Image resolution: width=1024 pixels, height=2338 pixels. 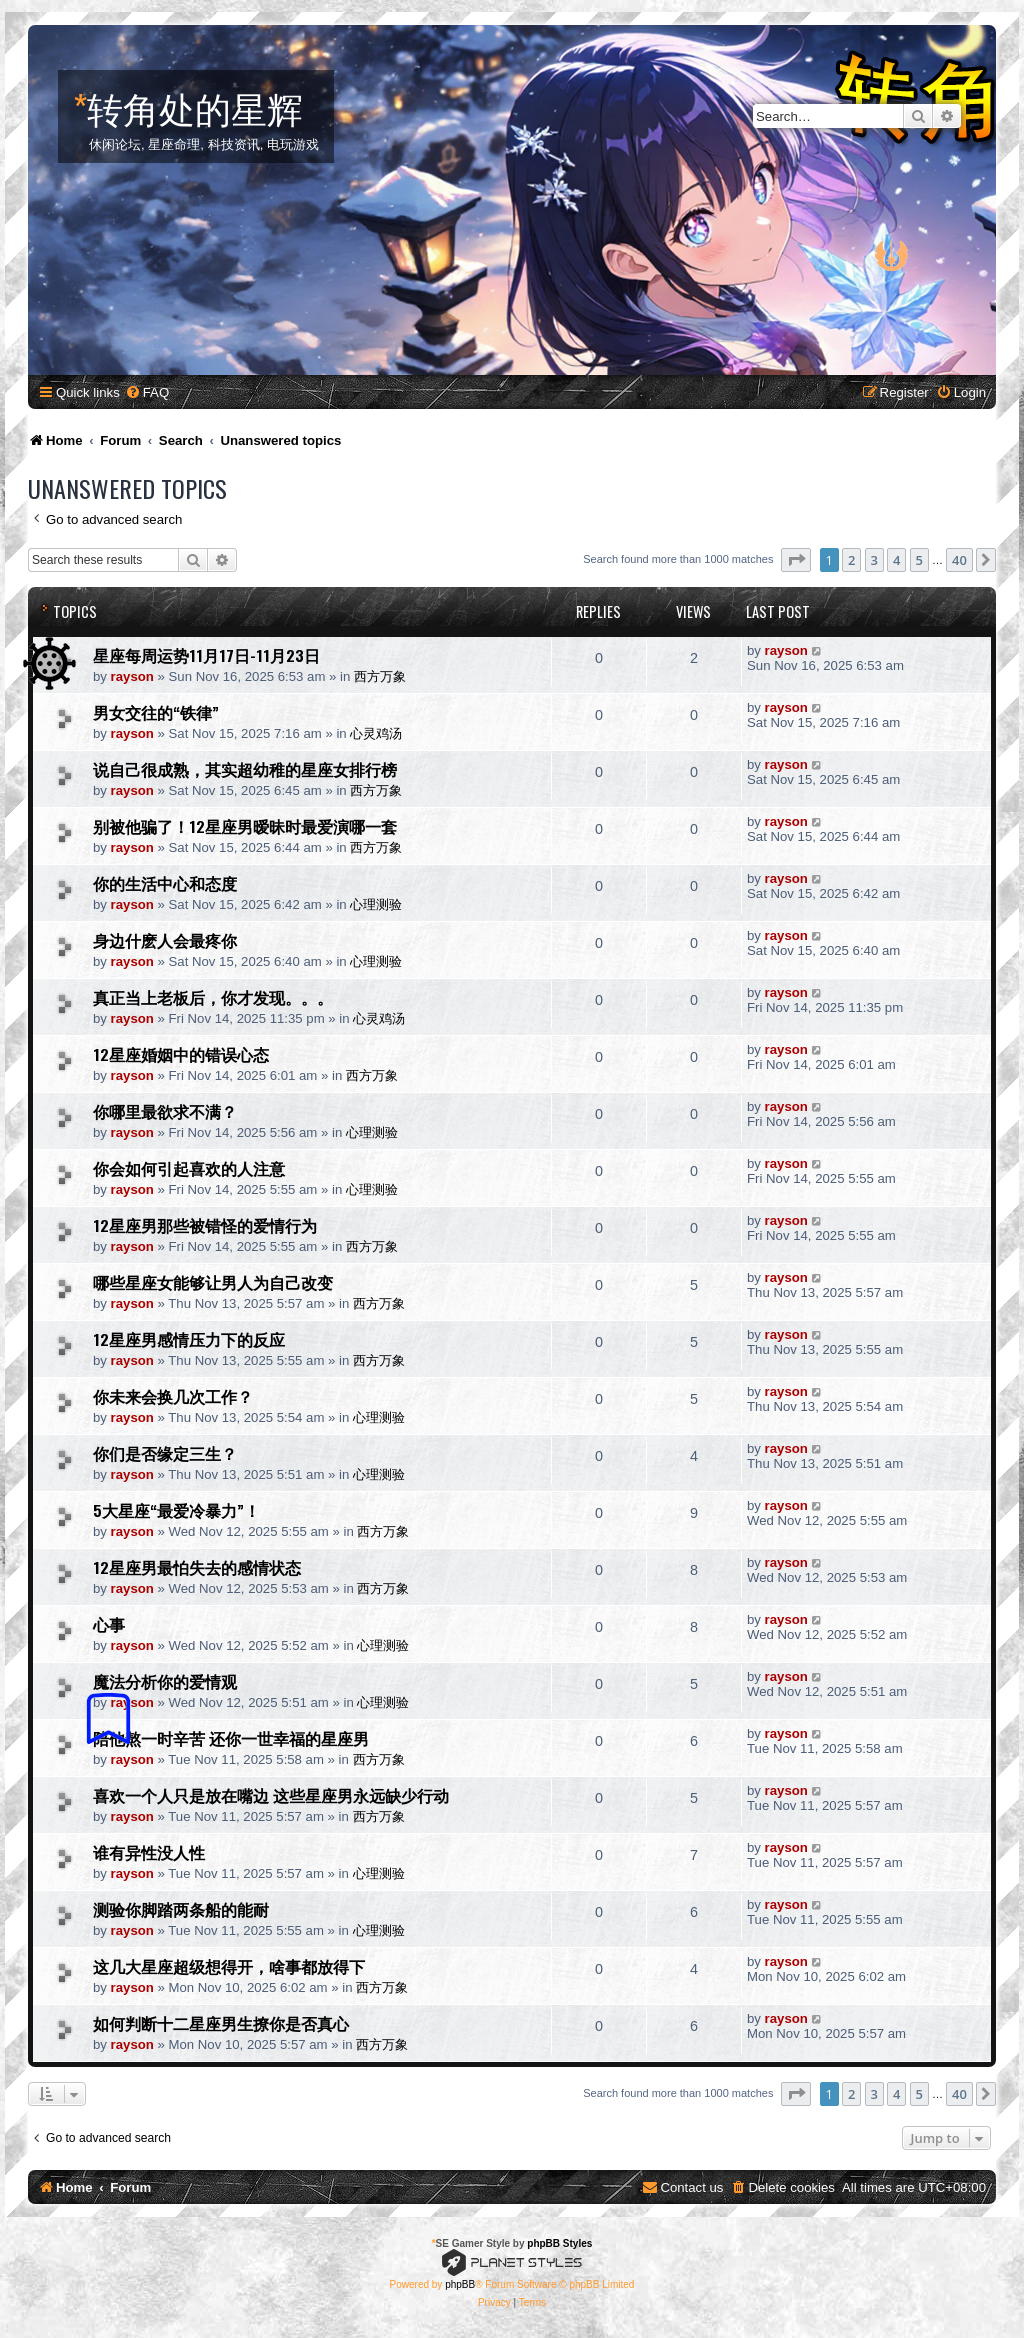 What do you see at coordinates (49, 663) in the screenshot?
I see `indicates covid-19 or coronavirus-related content` at bounding box center [49, 663].